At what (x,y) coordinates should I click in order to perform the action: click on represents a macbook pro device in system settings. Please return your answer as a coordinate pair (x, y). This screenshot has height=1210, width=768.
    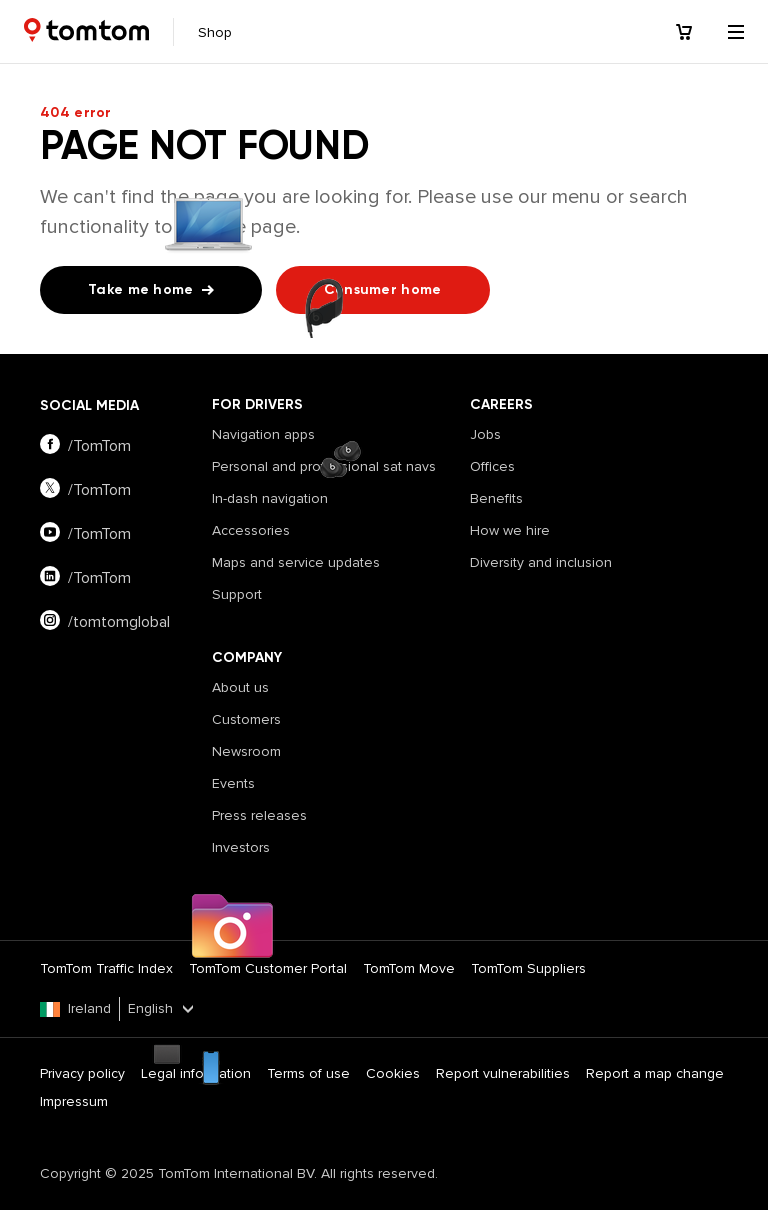
    Looking at the image, I should click on (208, 221).